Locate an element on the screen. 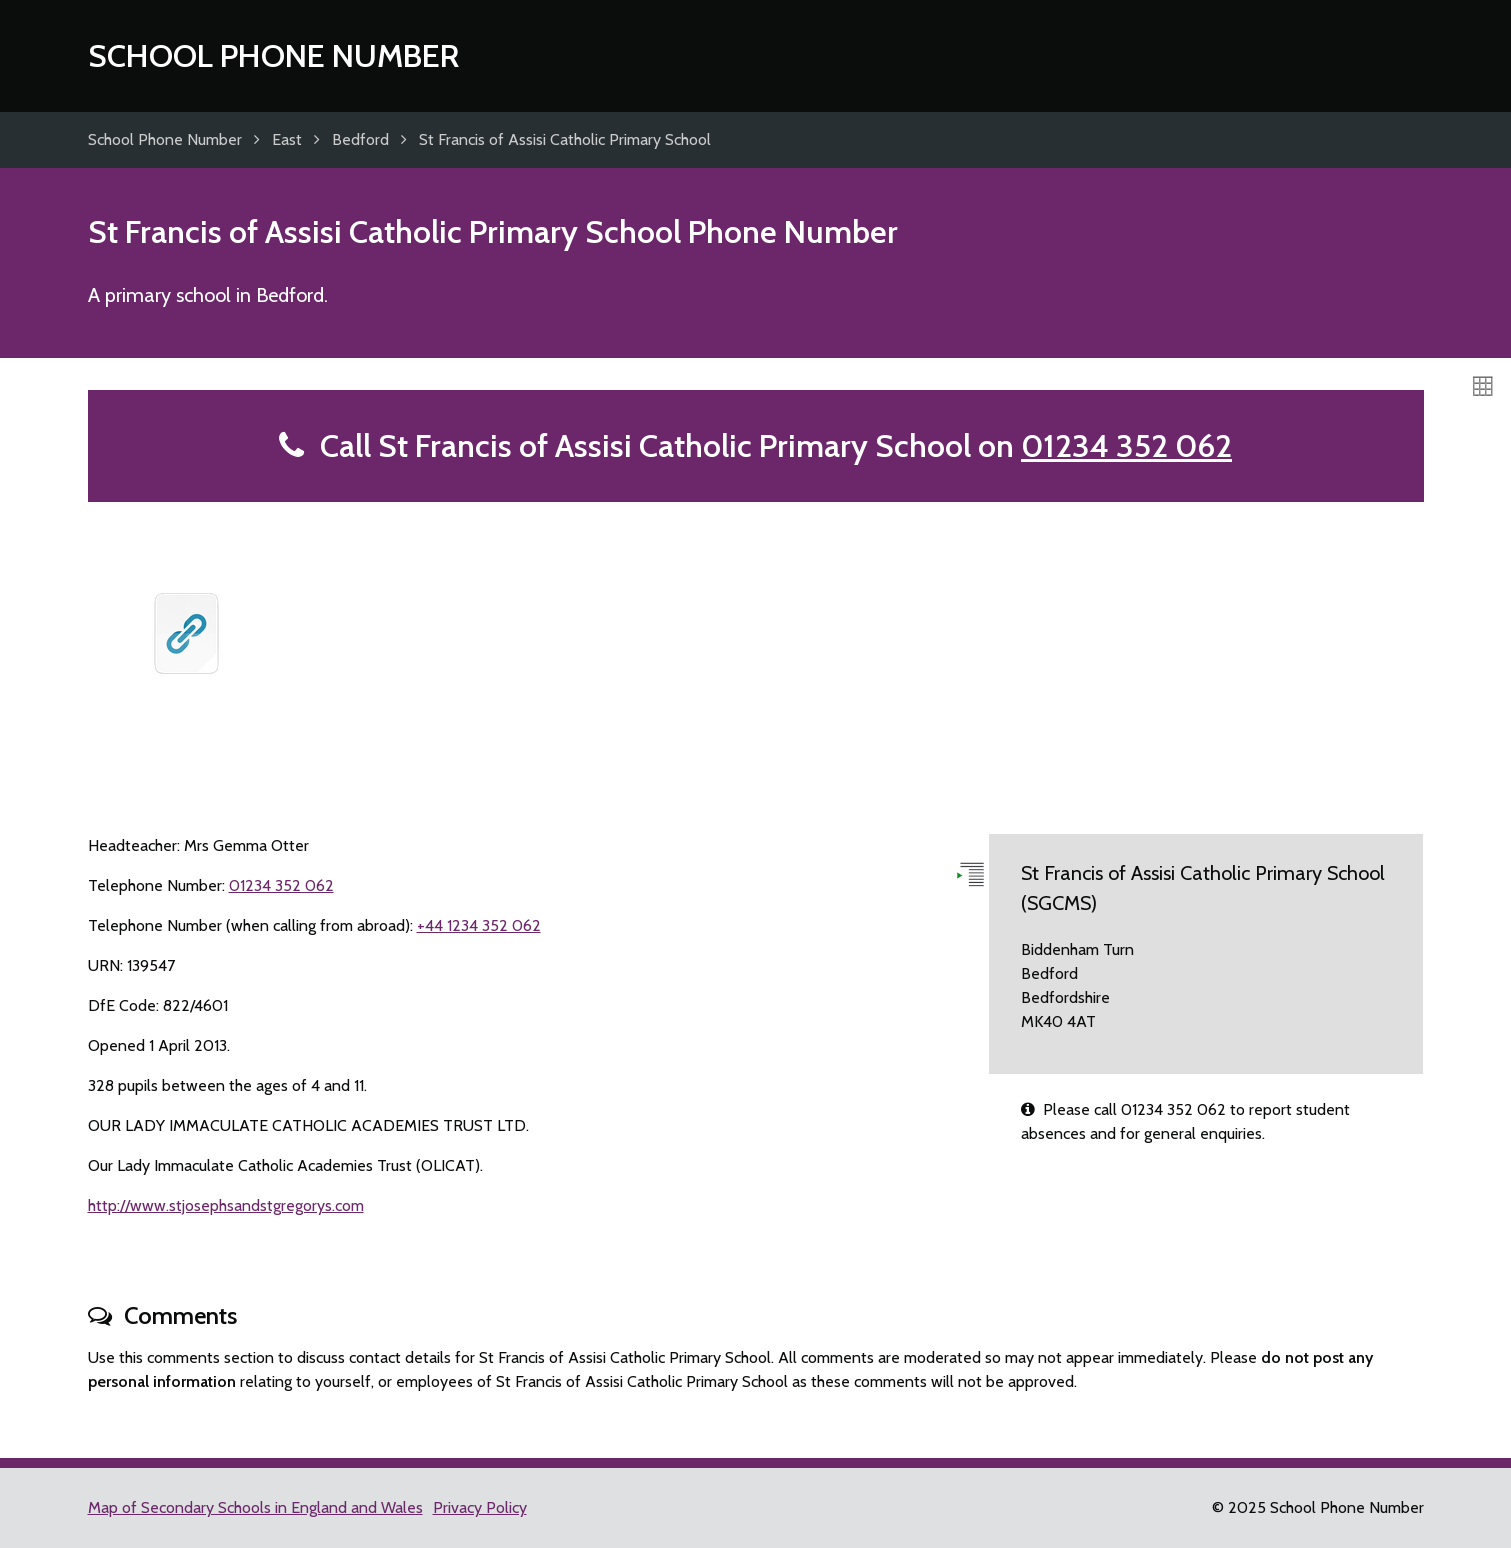 The image size is (1511, 1548). switch to grid view layout is located at coordinates (1482, 387).